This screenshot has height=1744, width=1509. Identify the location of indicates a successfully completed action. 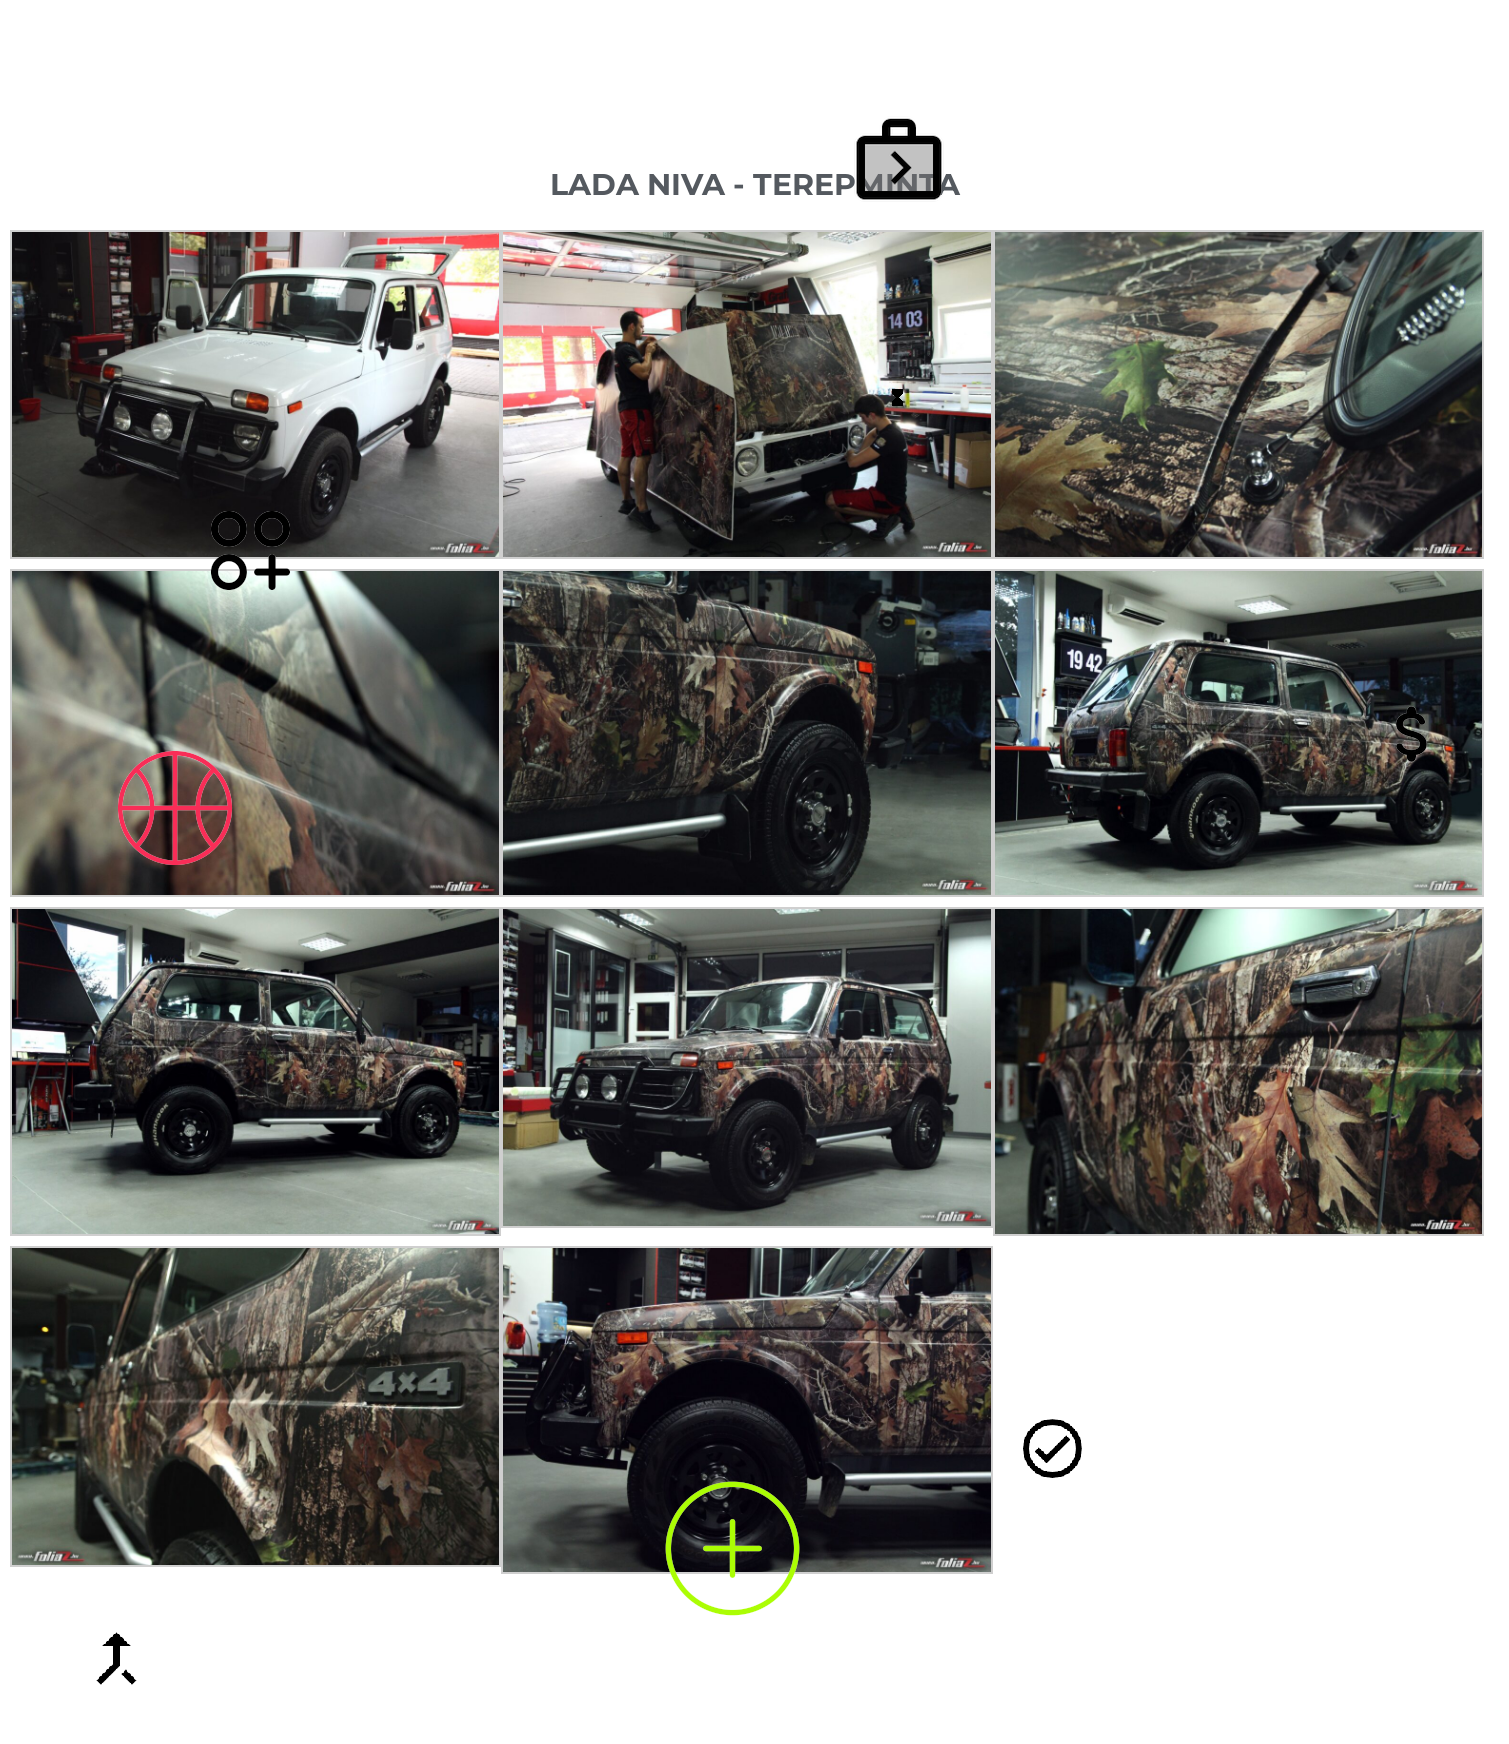
(1052, 1448).